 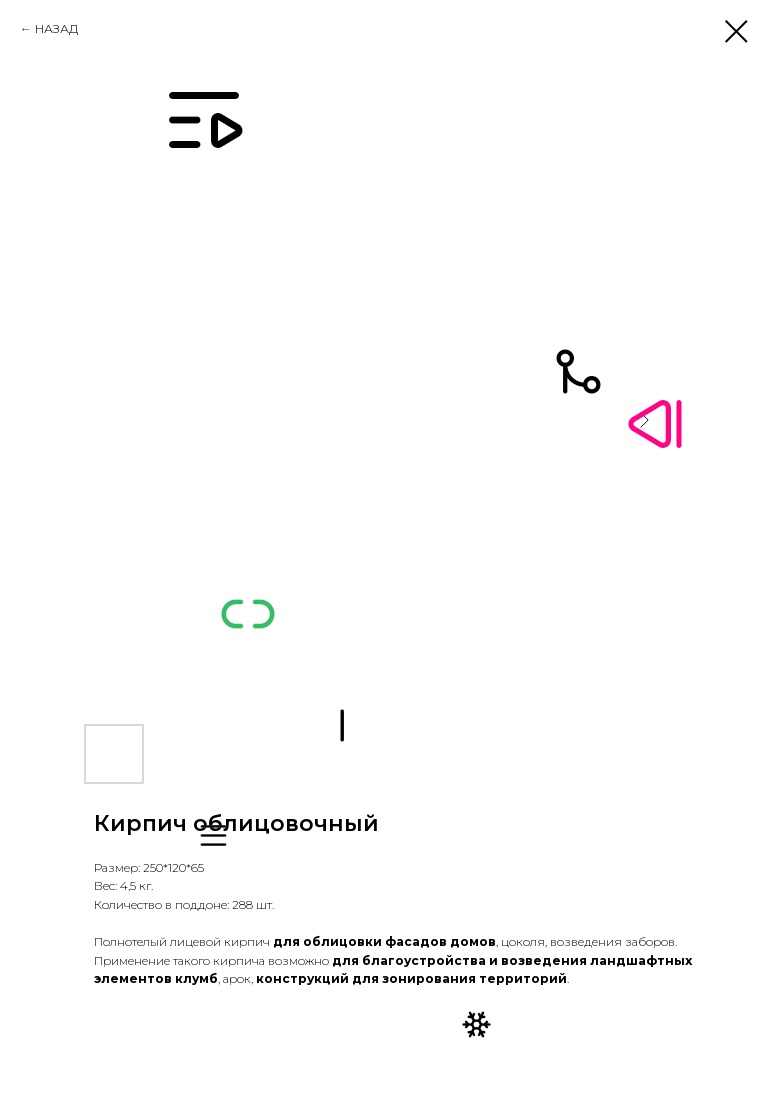 What do you see at coordinates (476, 1024) in the screenshot?
I see `activate cooling or air conditioning mode` at bounding box center [476, 1024].